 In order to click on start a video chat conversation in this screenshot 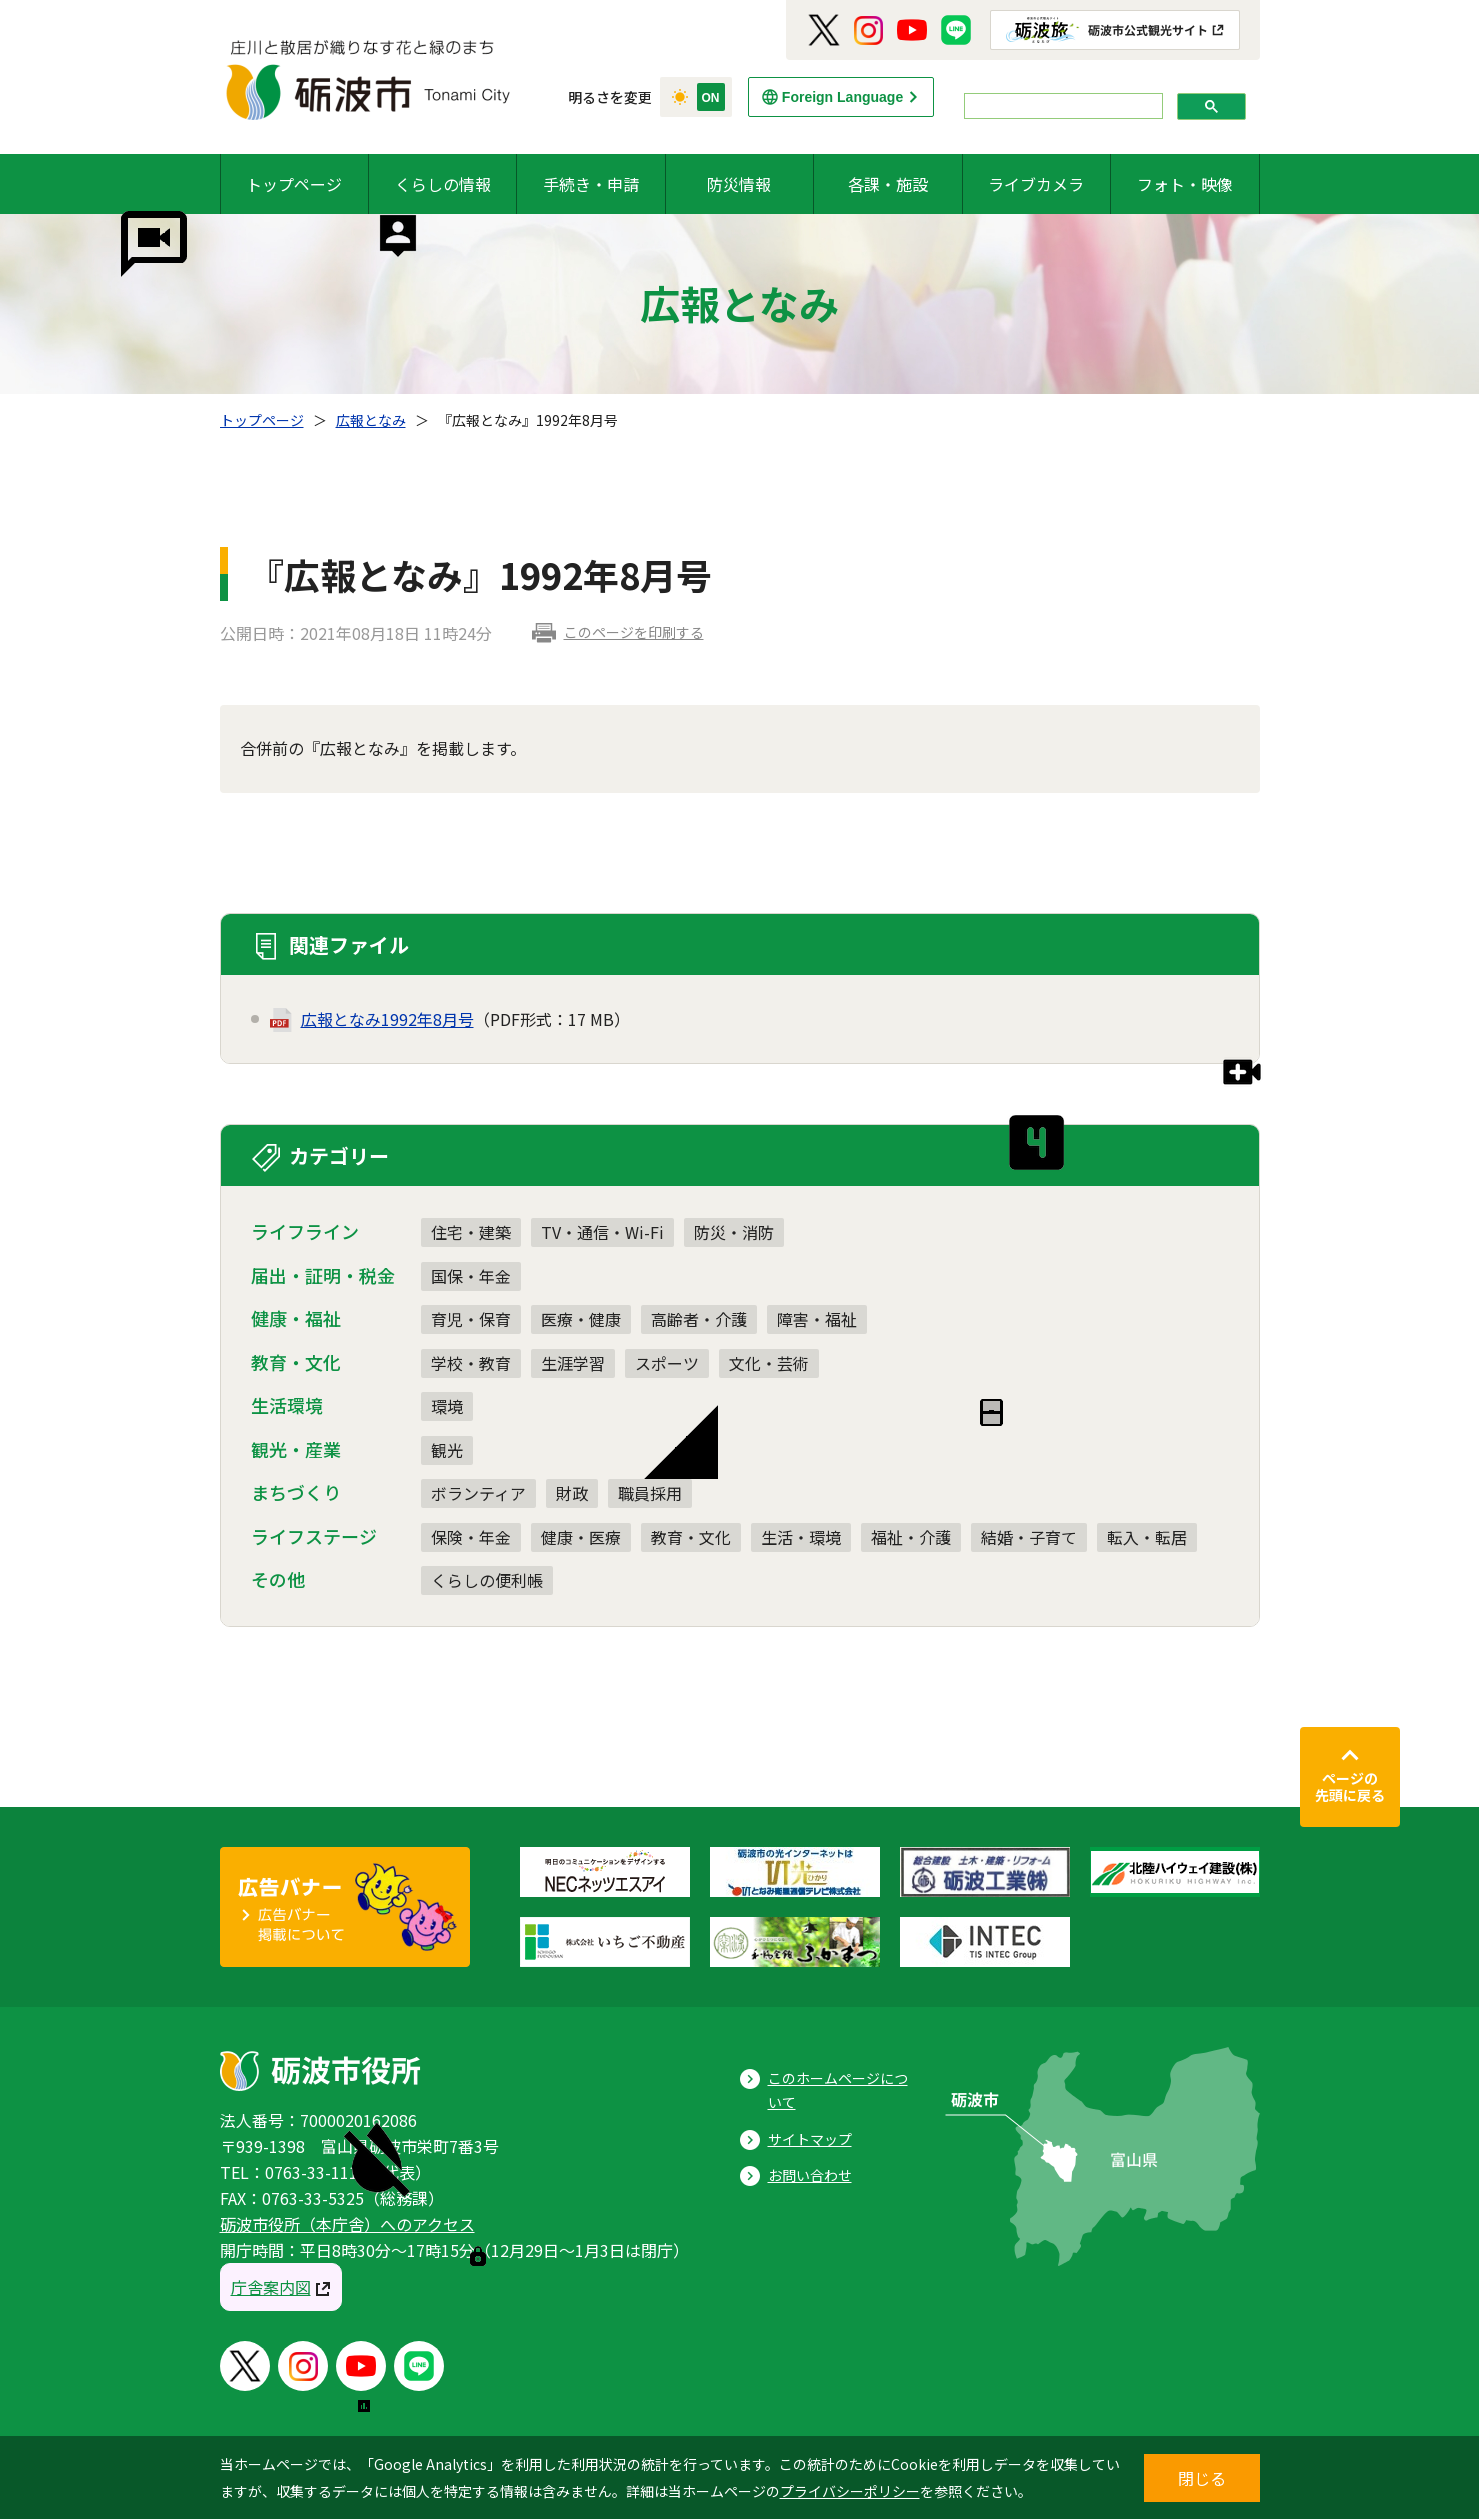, I will do `click(154, 244)`.